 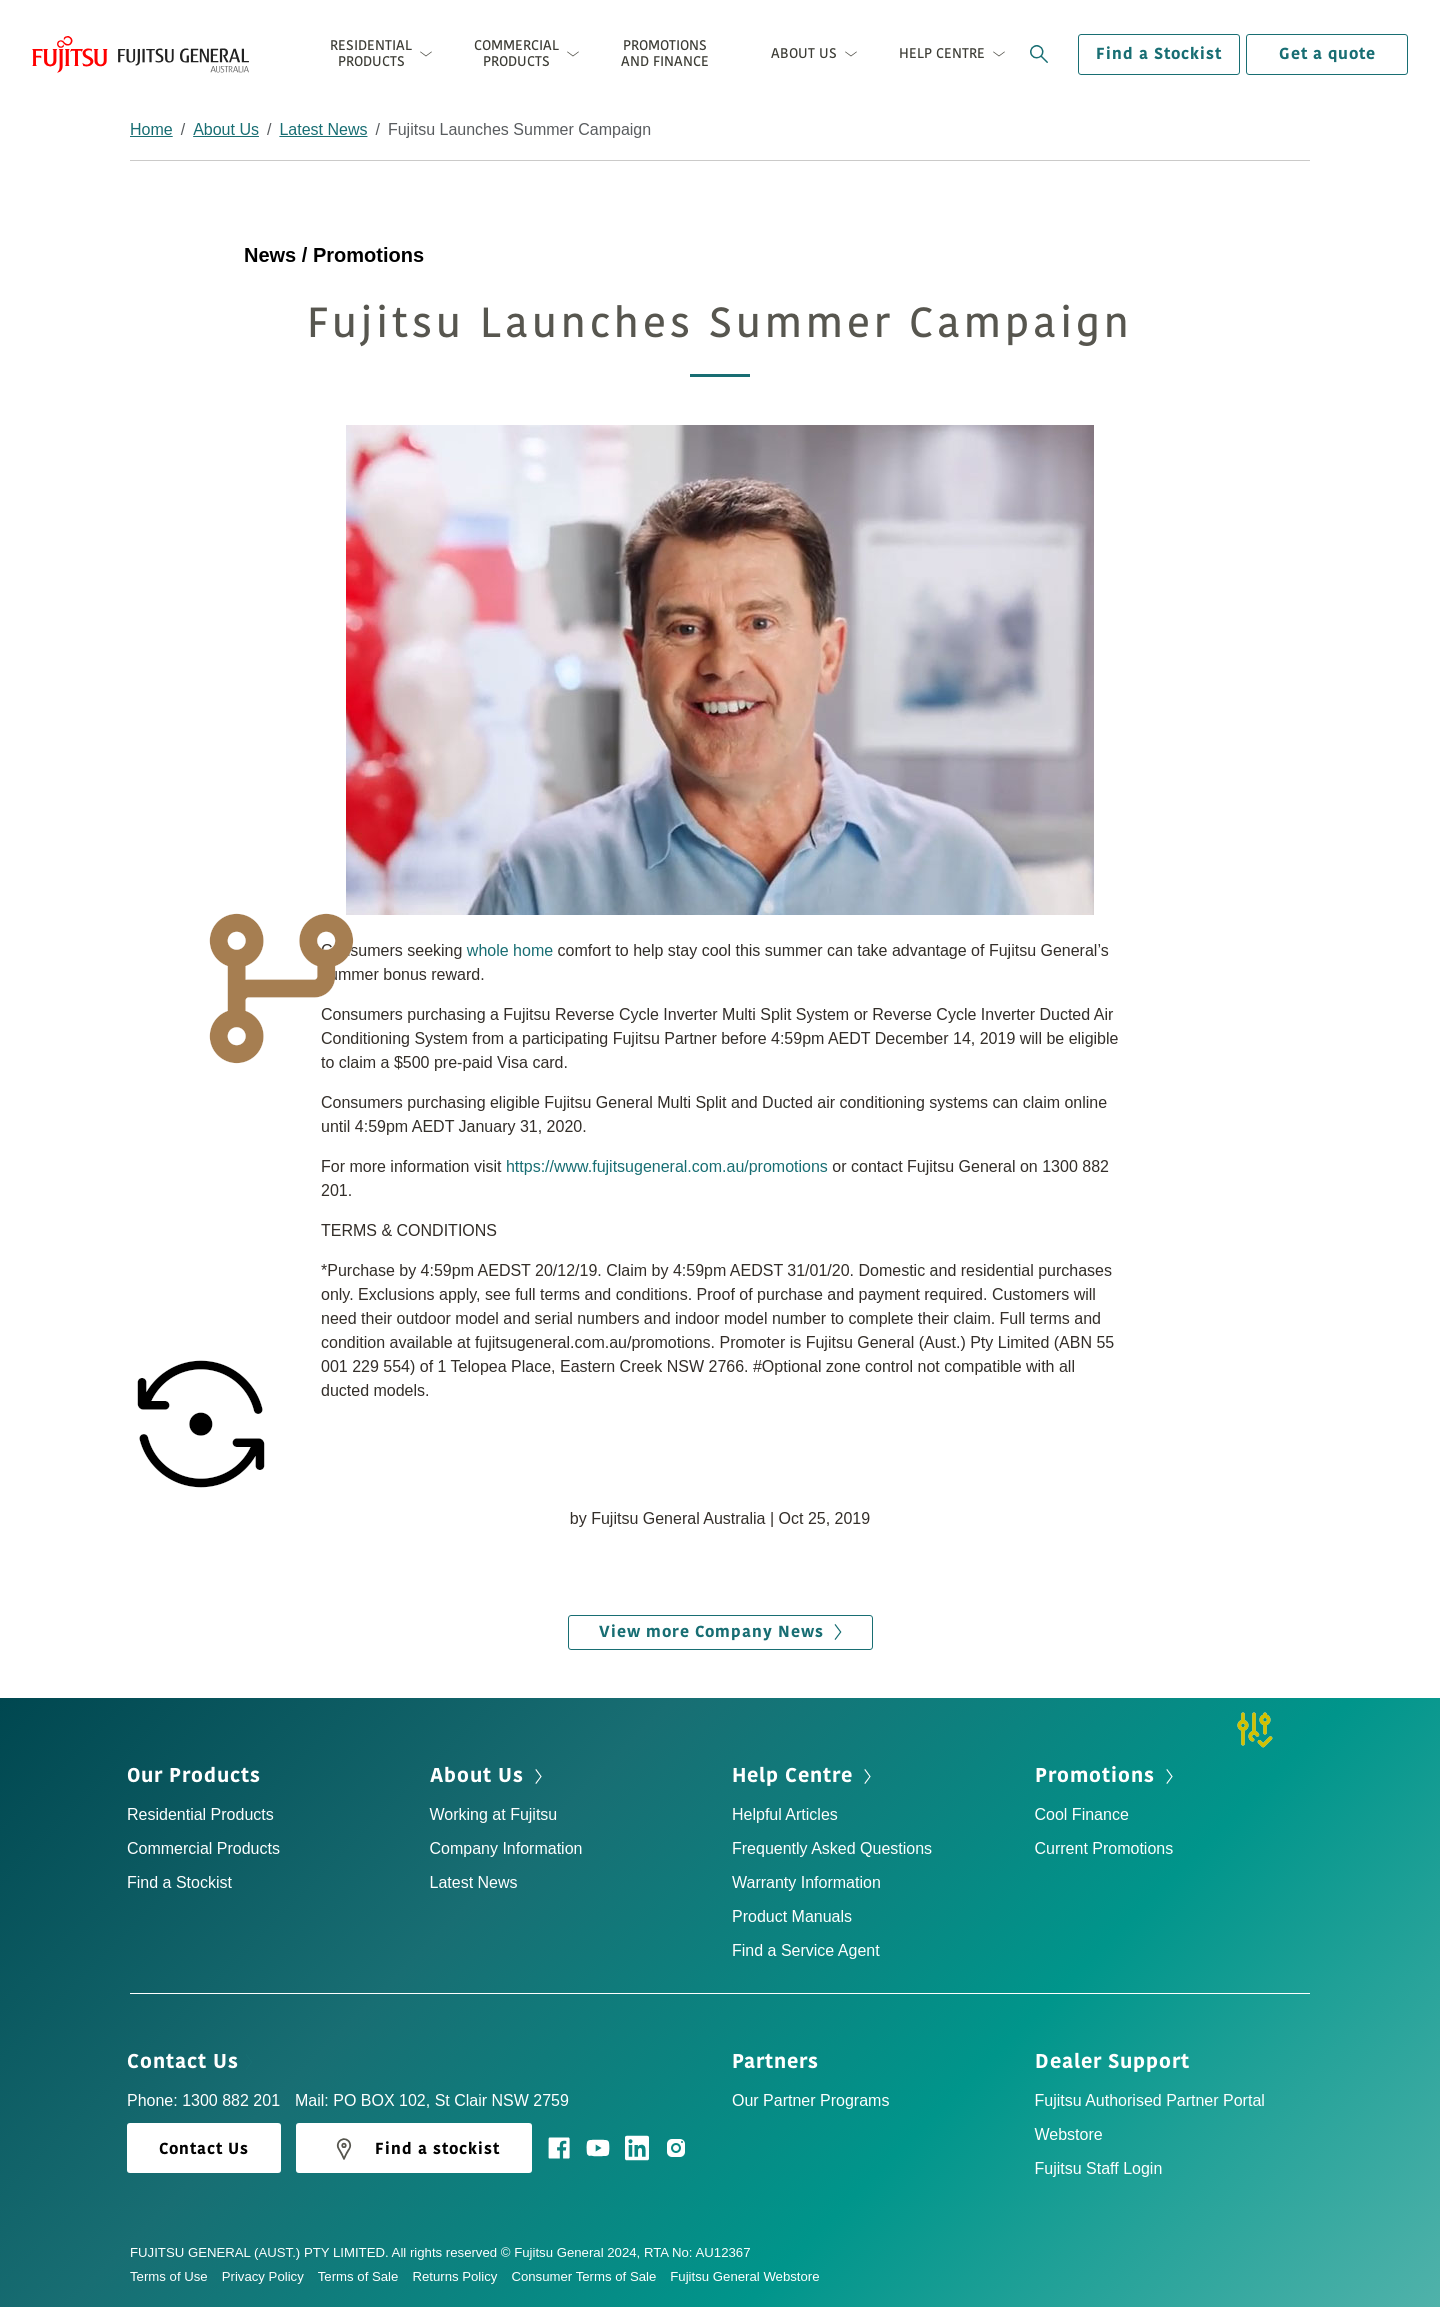 I want to click on settings saved successfully, so click(x=1254, y=1729).